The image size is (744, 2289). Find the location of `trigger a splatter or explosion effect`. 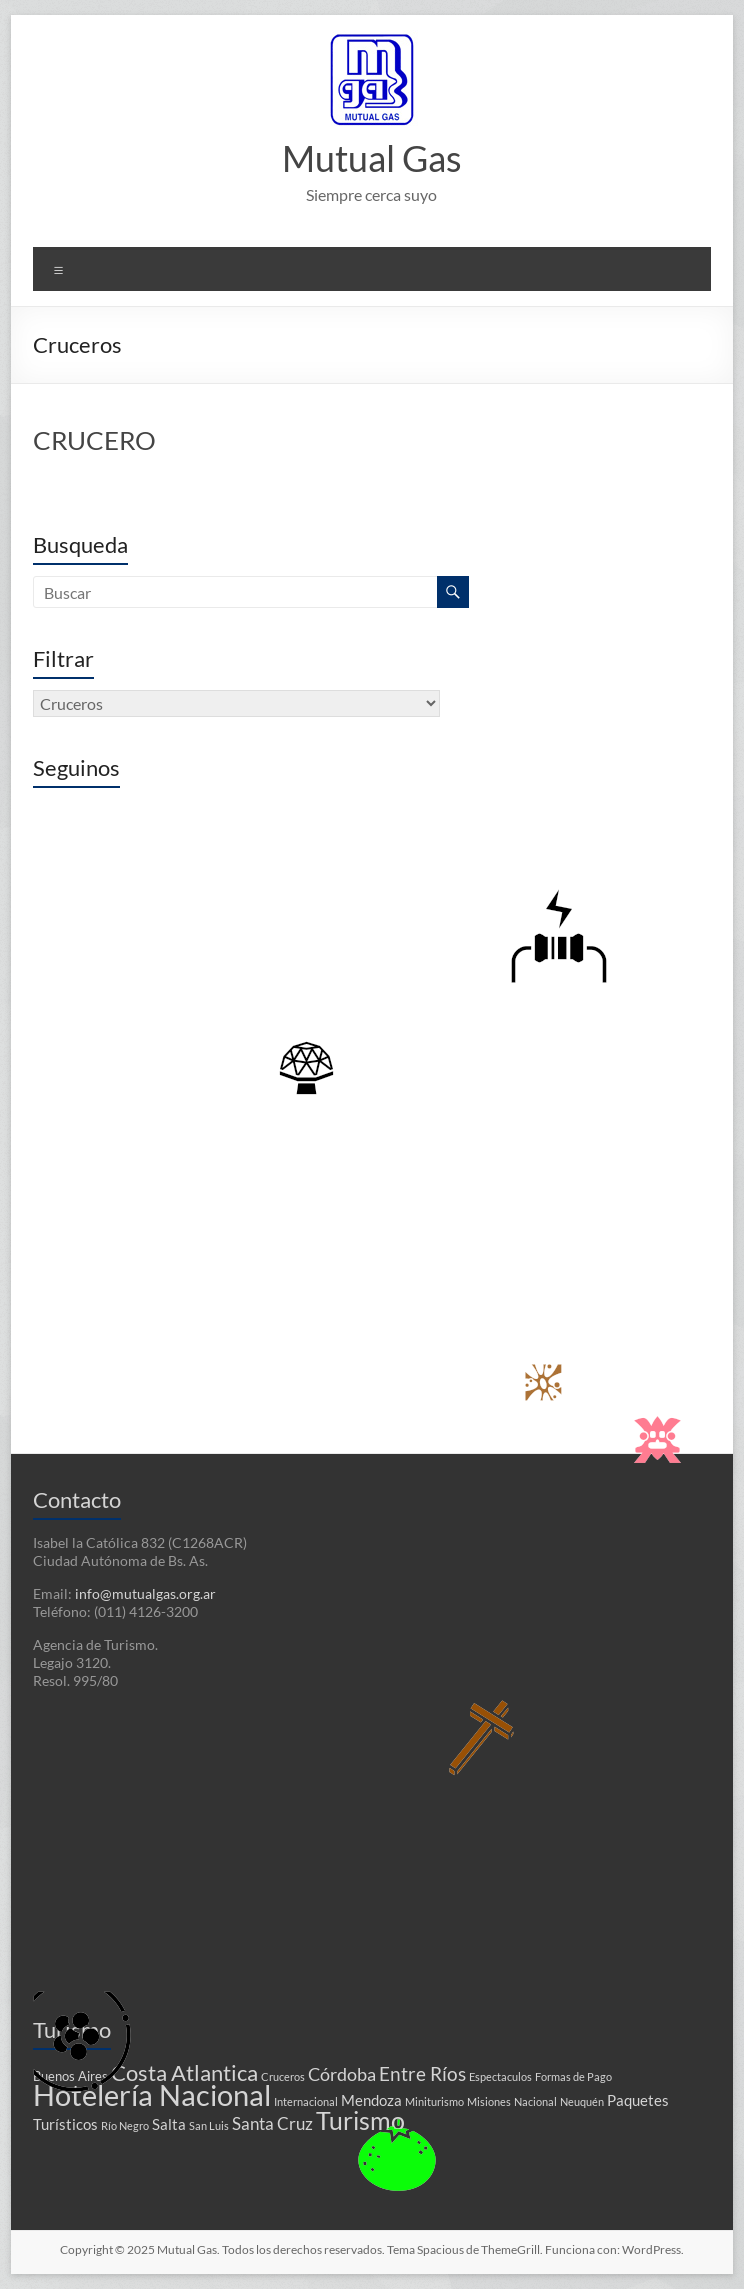

trigger a splatter or explosion effect is located at coordinates (543, 1382).